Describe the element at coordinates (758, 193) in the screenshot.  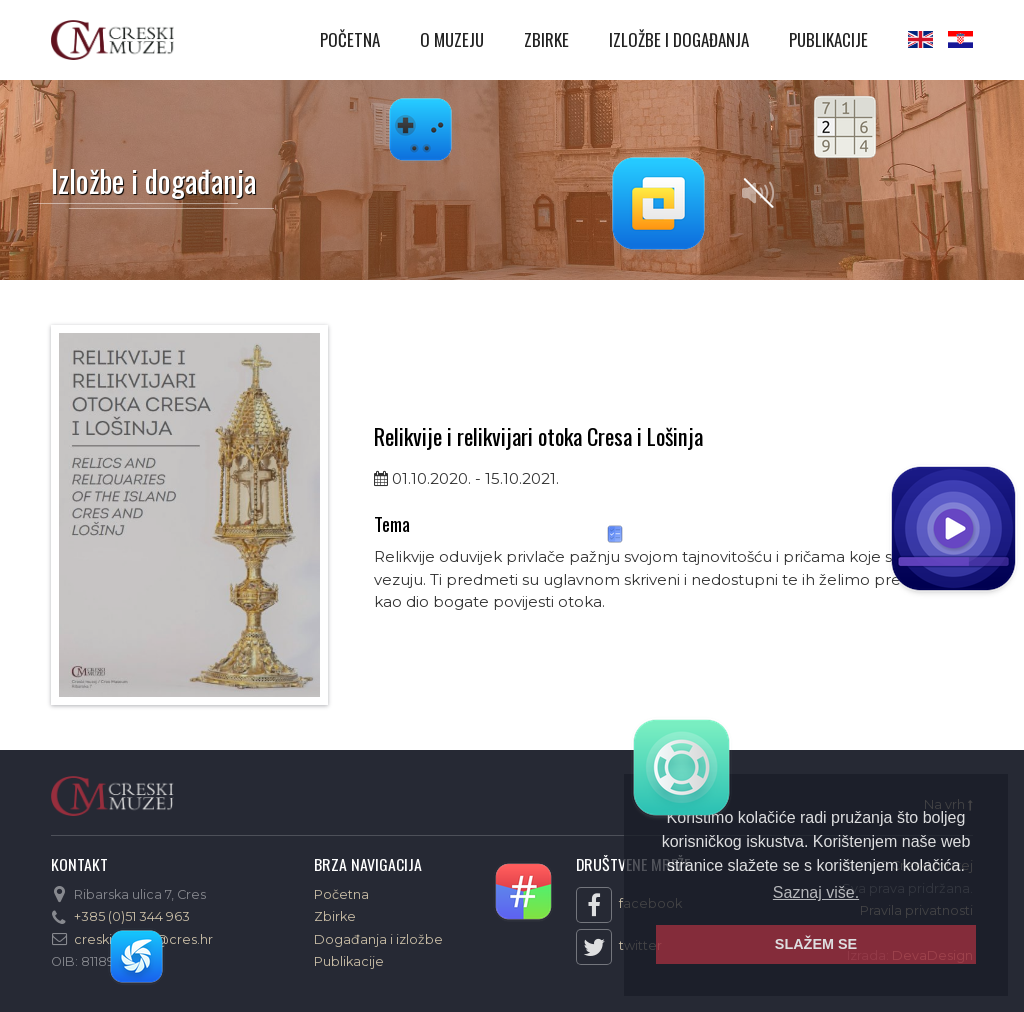
I see `indicates audio is muted` at that location.